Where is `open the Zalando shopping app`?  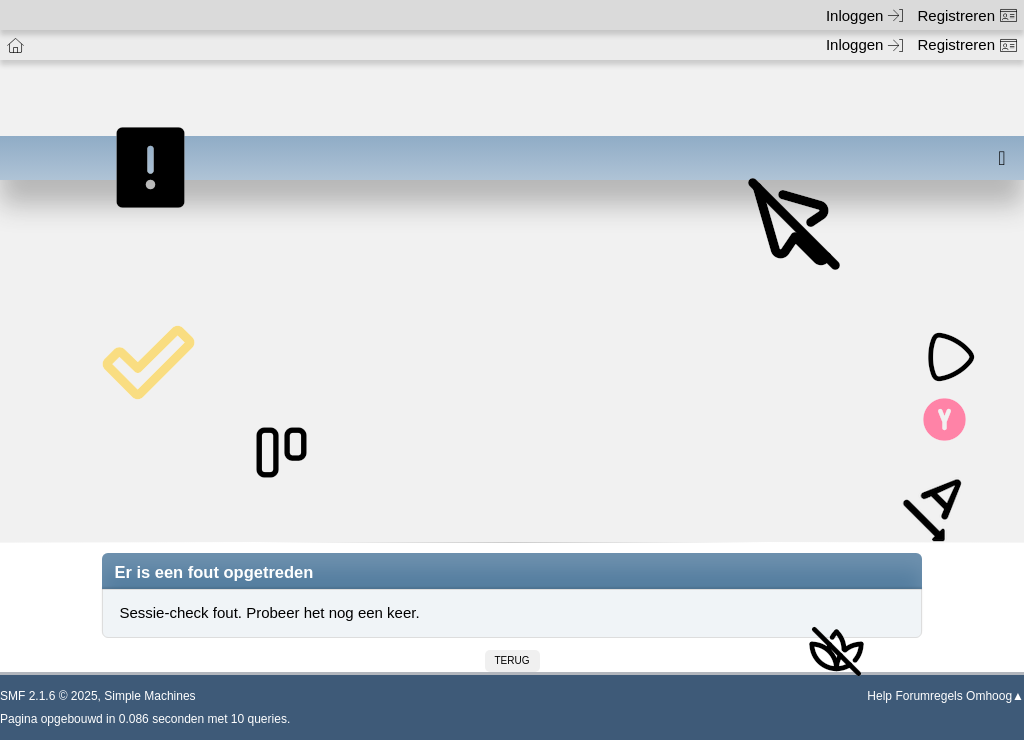 open the Zalando shopping app is located at coordinates (950, 357).